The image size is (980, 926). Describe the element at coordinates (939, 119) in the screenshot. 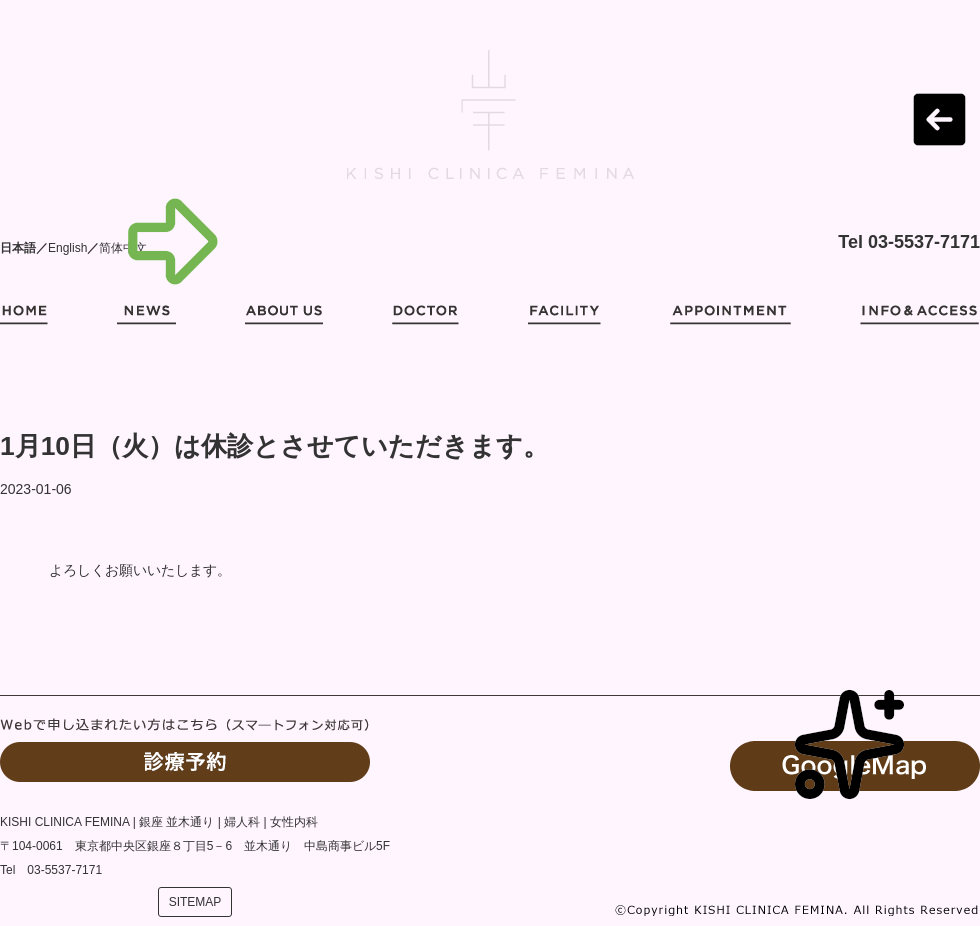

I see `go back to the previous screen` at that location.